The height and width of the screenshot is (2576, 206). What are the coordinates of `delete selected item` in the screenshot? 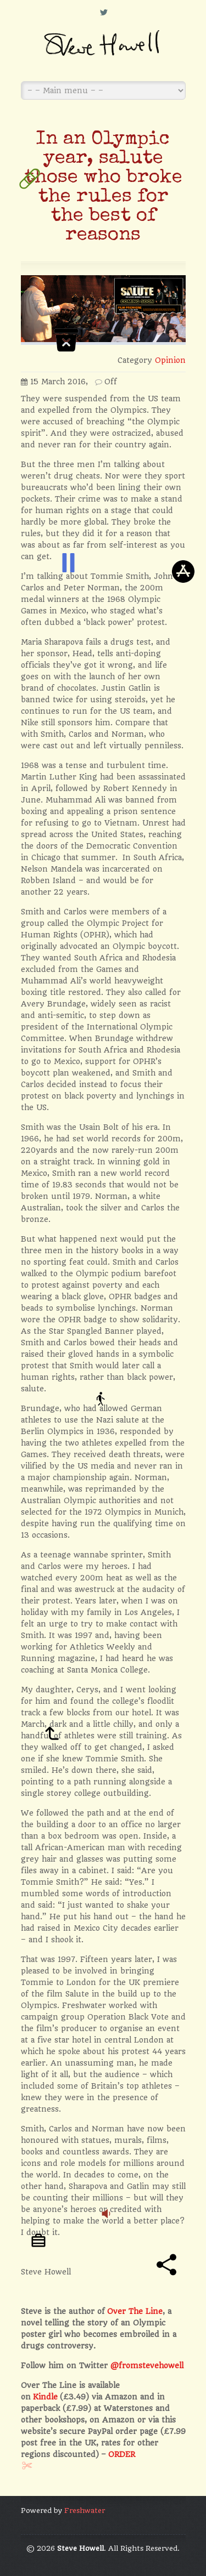 It's located at (66, 340).